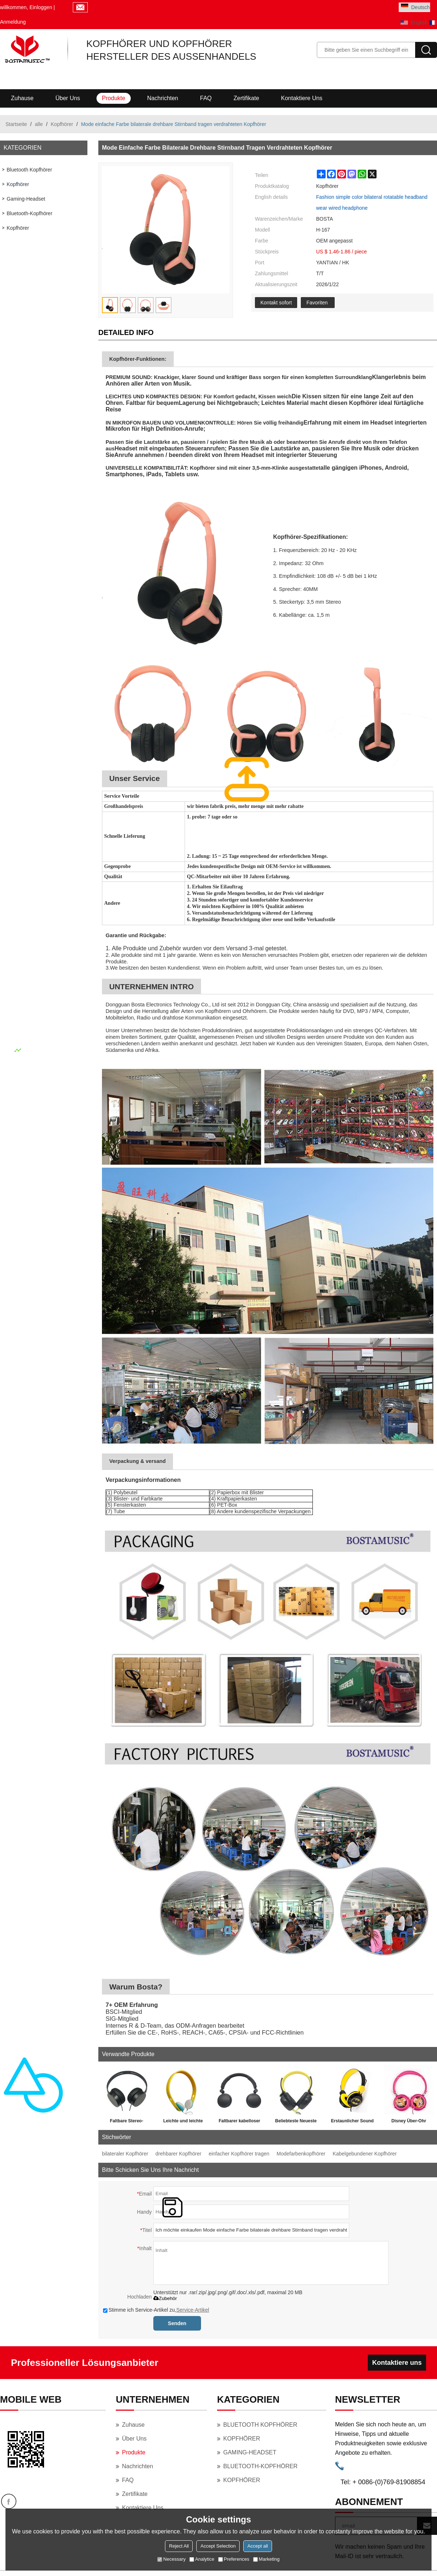 This screenshot has width=437, height=2576. What do you see at coordinates (33, 2085) in the screenshot?
I see `access shape tools or drawing options` at bounding box center [33, 2085].